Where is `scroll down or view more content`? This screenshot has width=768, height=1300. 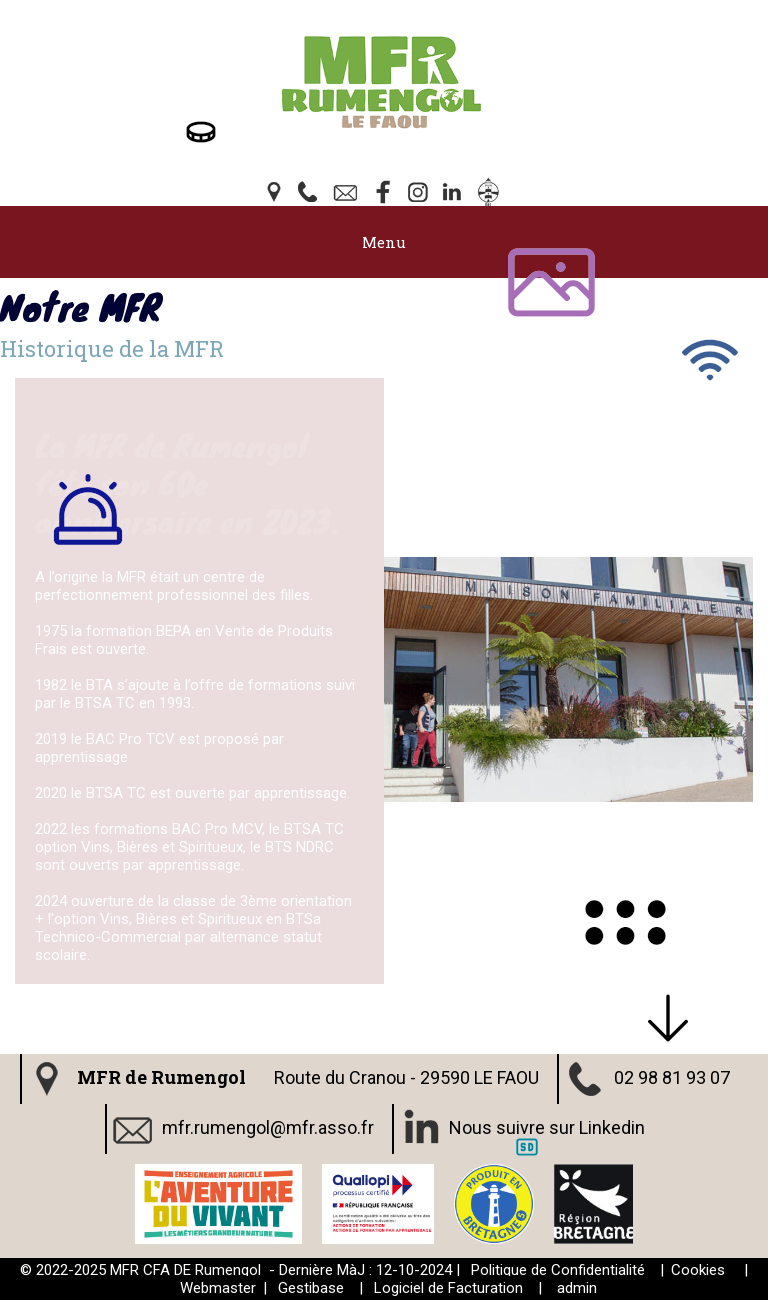 scroll down or view more content is located at coordinates (668, 1018).